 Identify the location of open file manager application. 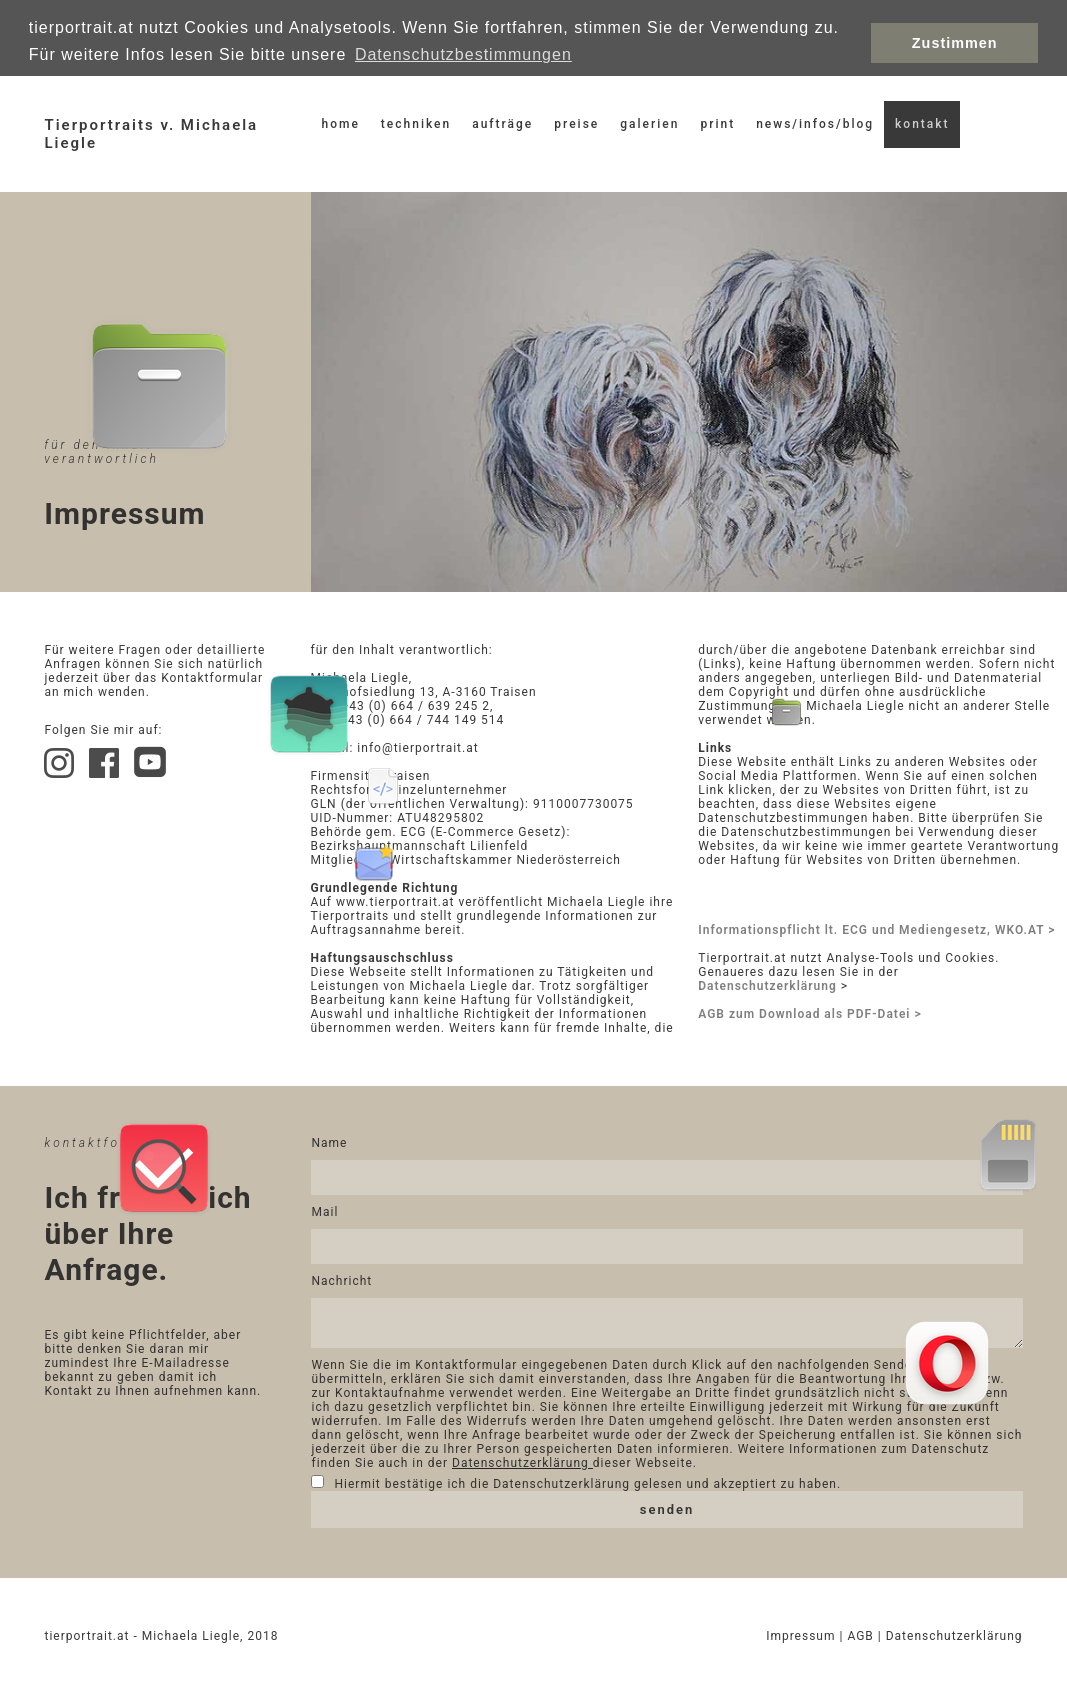
(786, 711).